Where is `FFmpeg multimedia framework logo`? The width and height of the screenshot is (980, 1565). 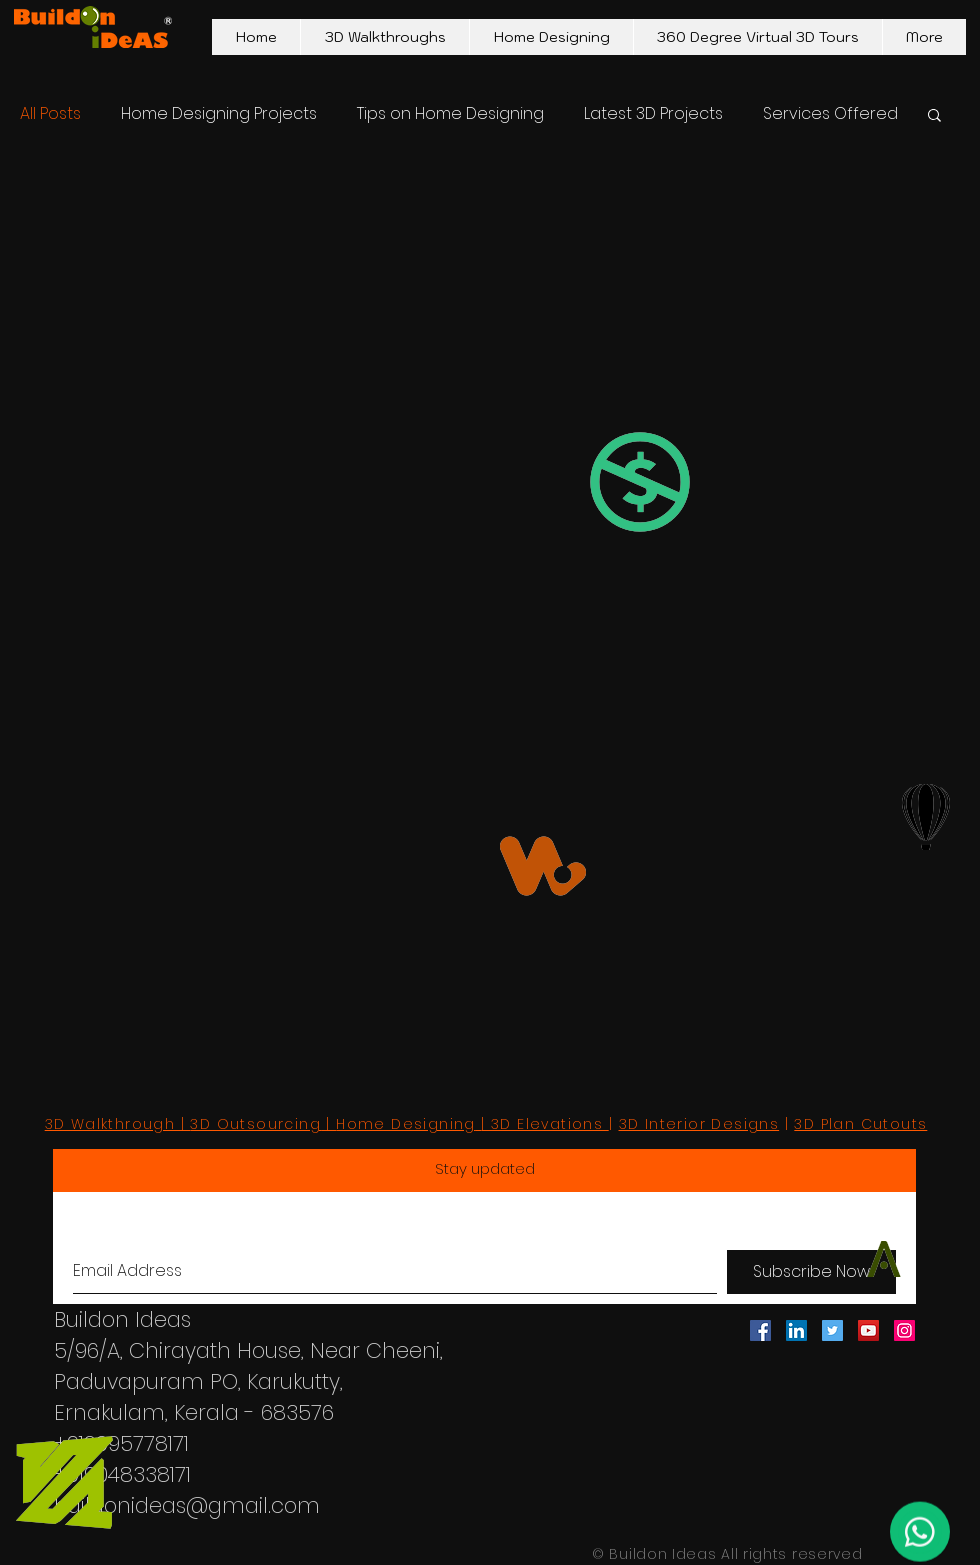
FFmpeg multimedia framework logo is located at coordinates (64, 1482).